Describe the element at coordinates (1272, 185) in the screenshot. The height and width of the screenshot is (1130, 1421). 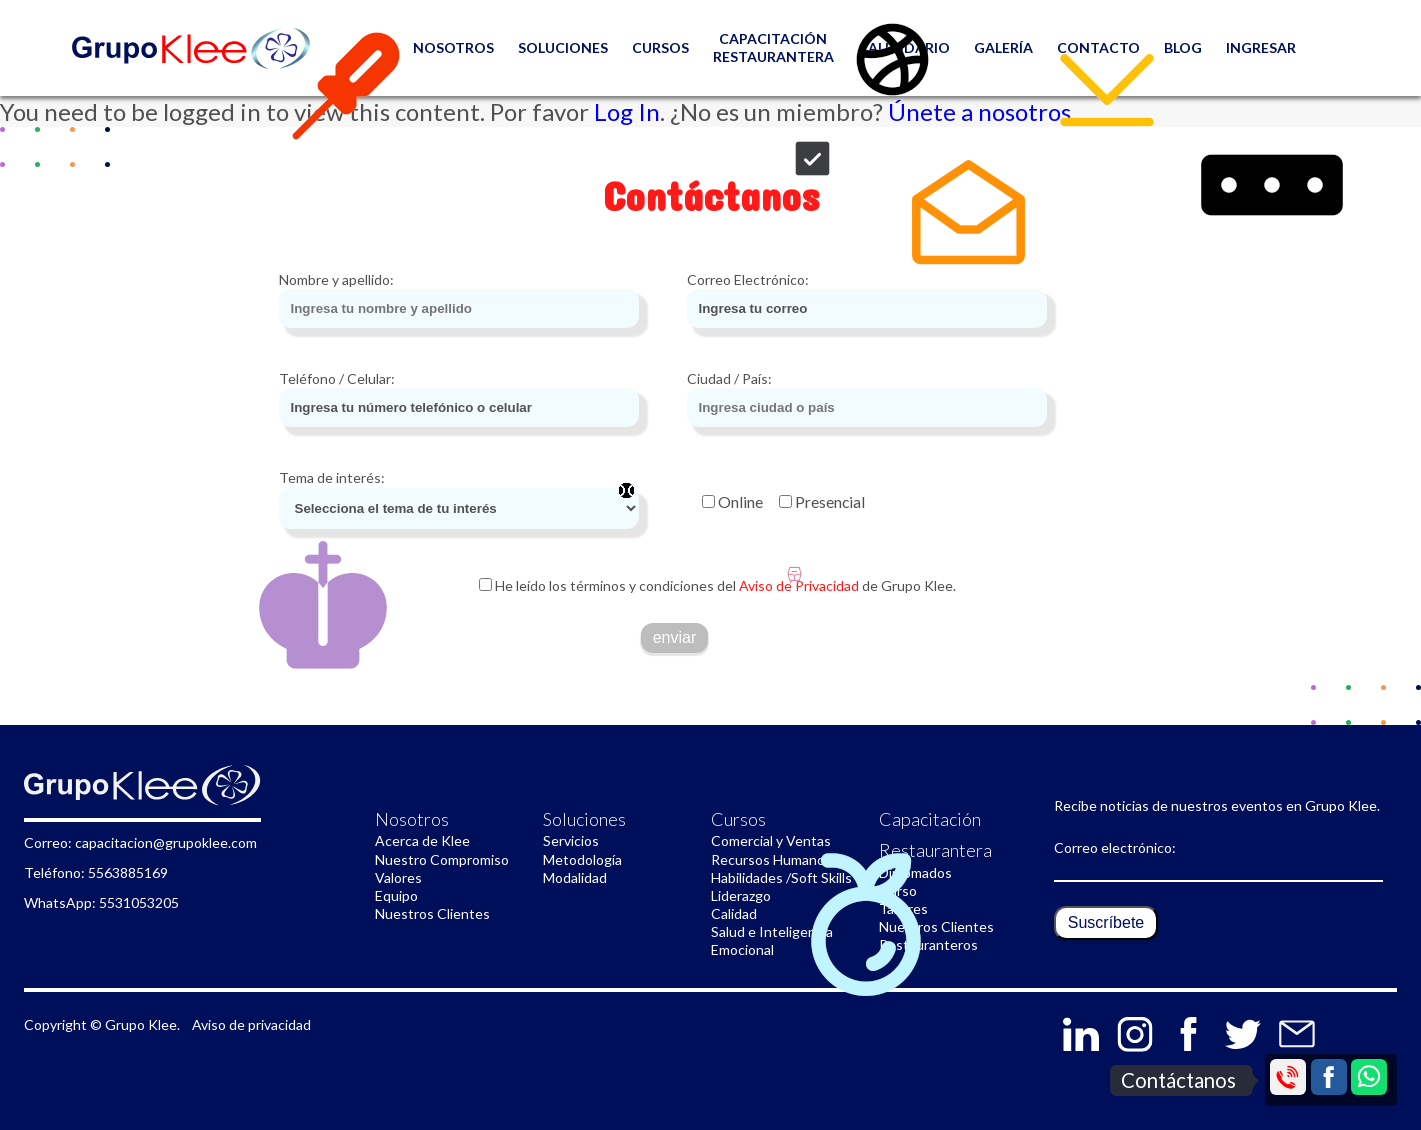
I see `open more options menu` at that location.